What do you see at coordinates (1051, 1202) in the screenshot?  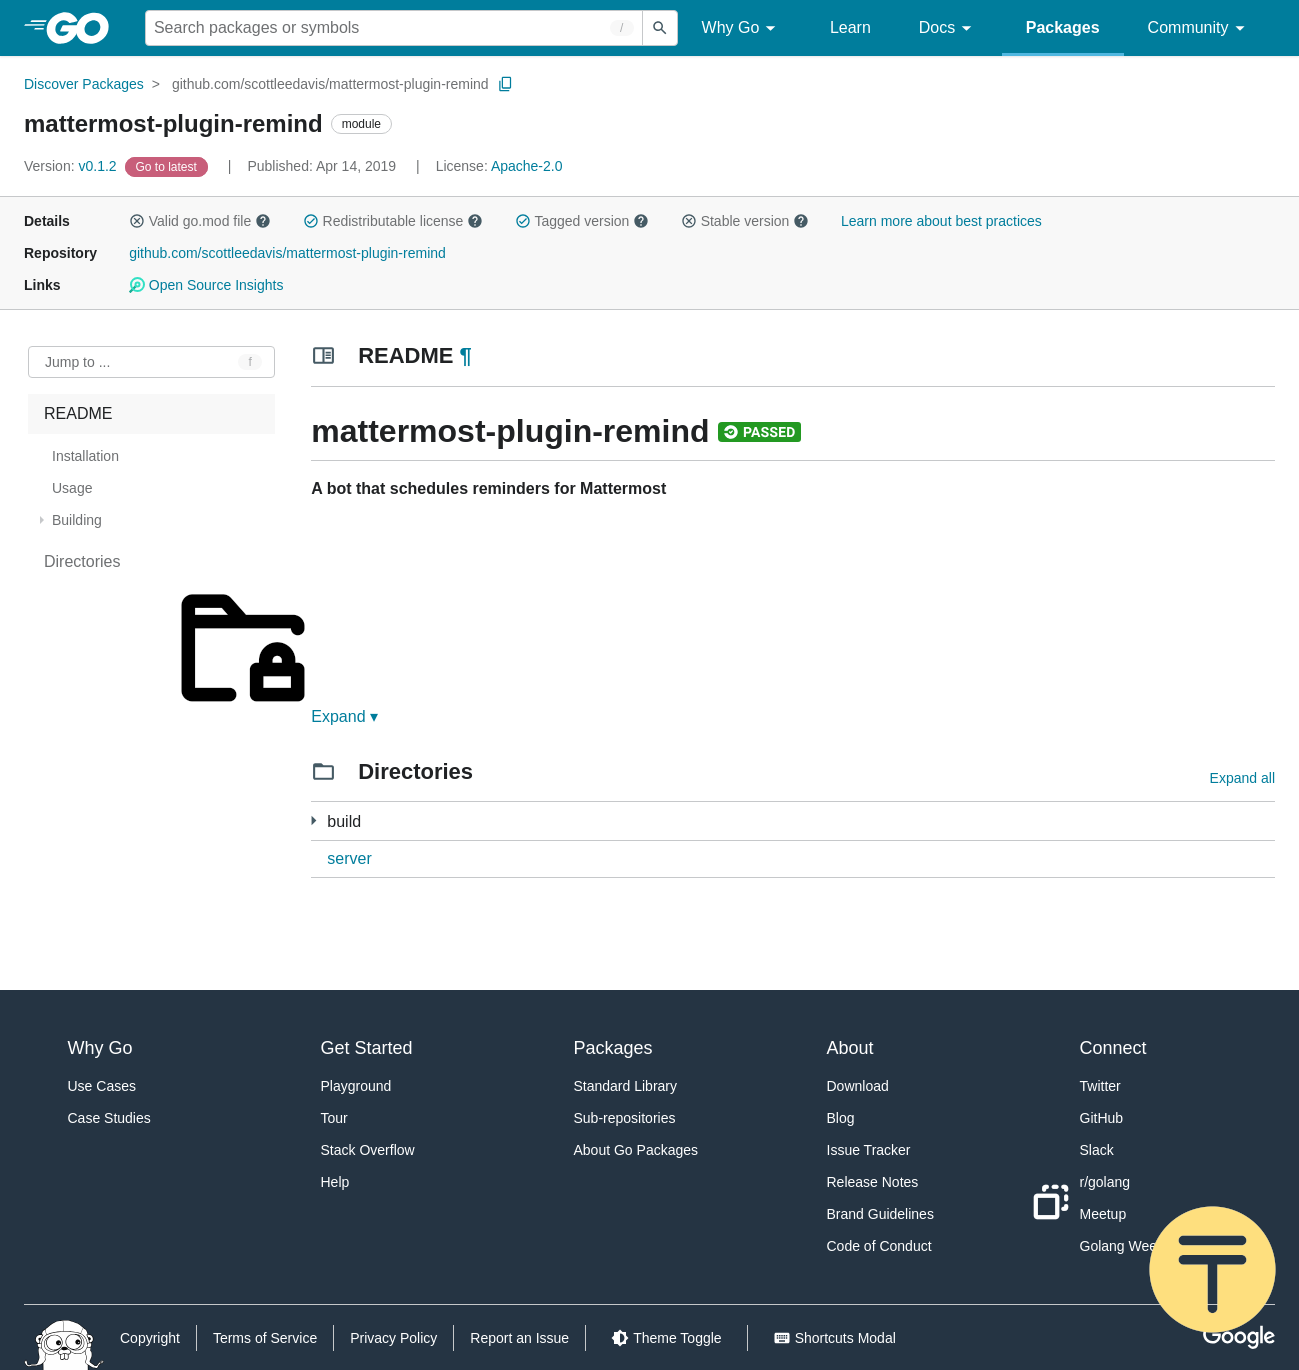 I see `send selected element to back layer` at bounding box center [1051, 1202].